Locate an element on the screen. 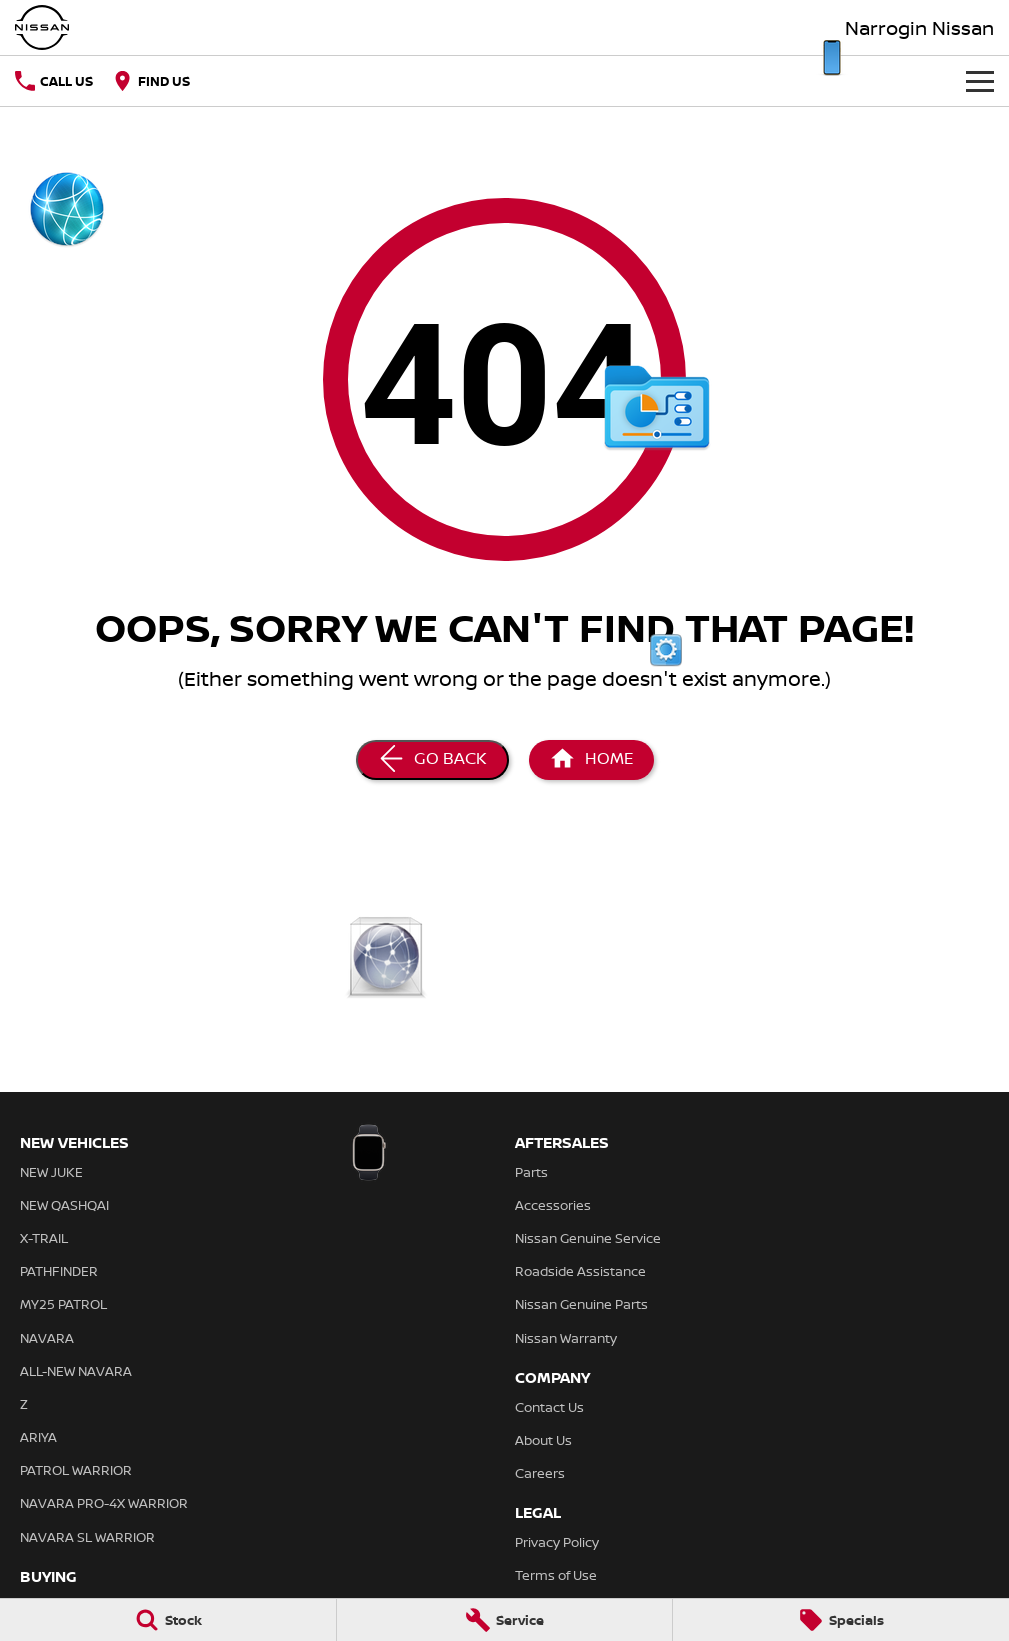  iPhone 11 device icon is located at coordinates (832, 58).